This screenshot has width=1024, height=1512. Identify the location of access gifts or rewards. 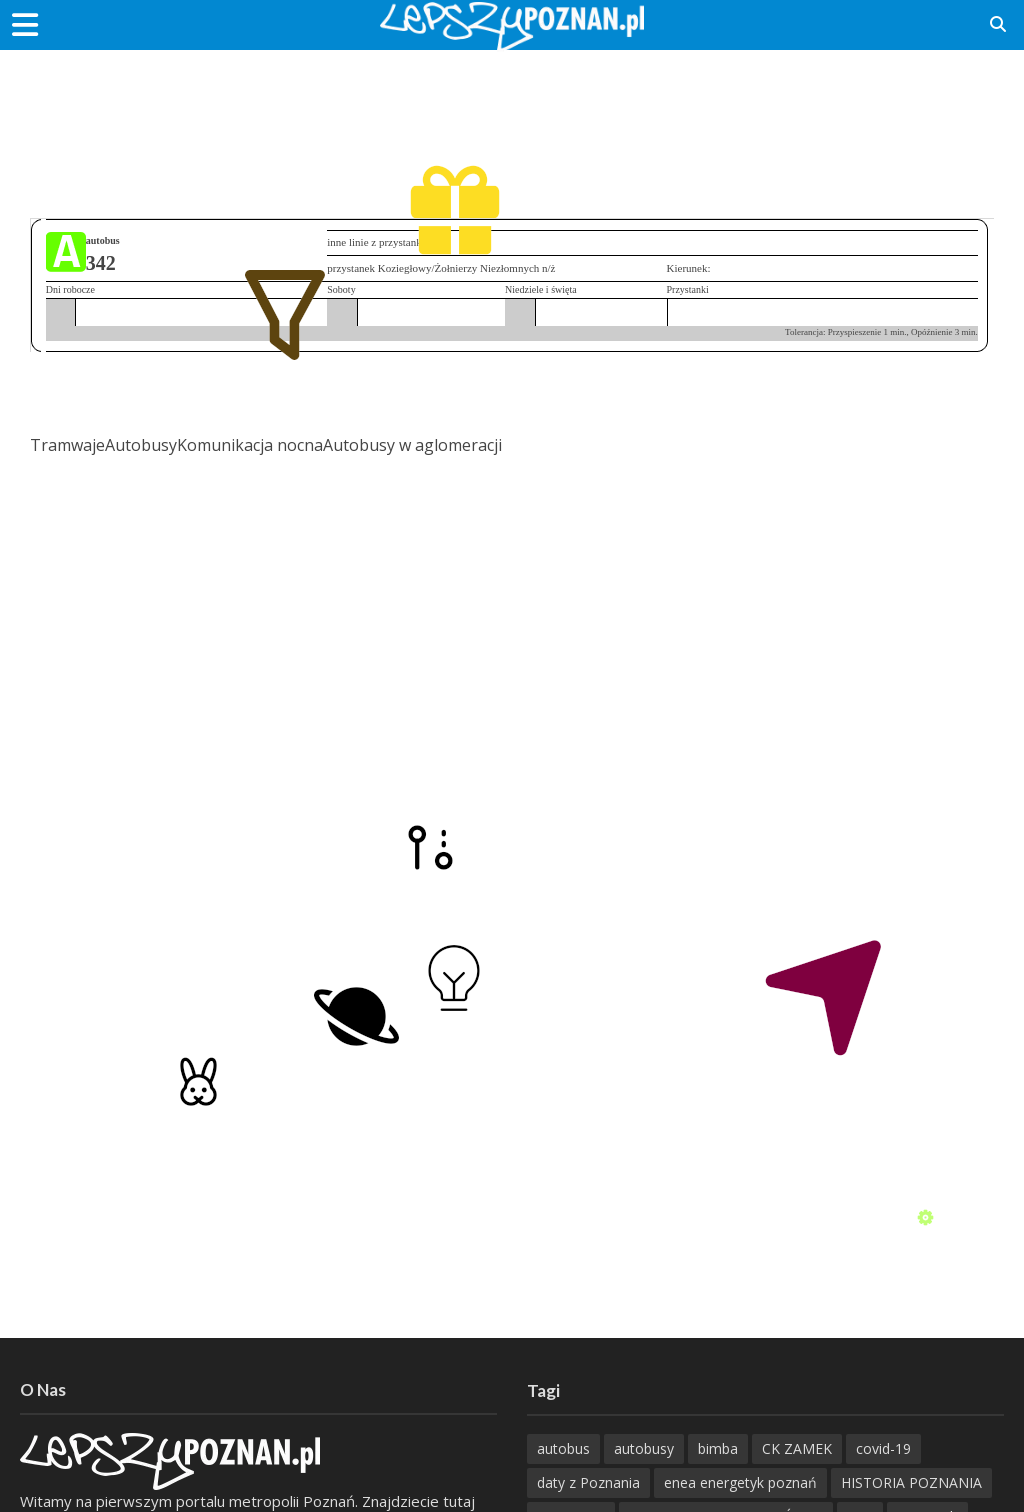
(455, 210).